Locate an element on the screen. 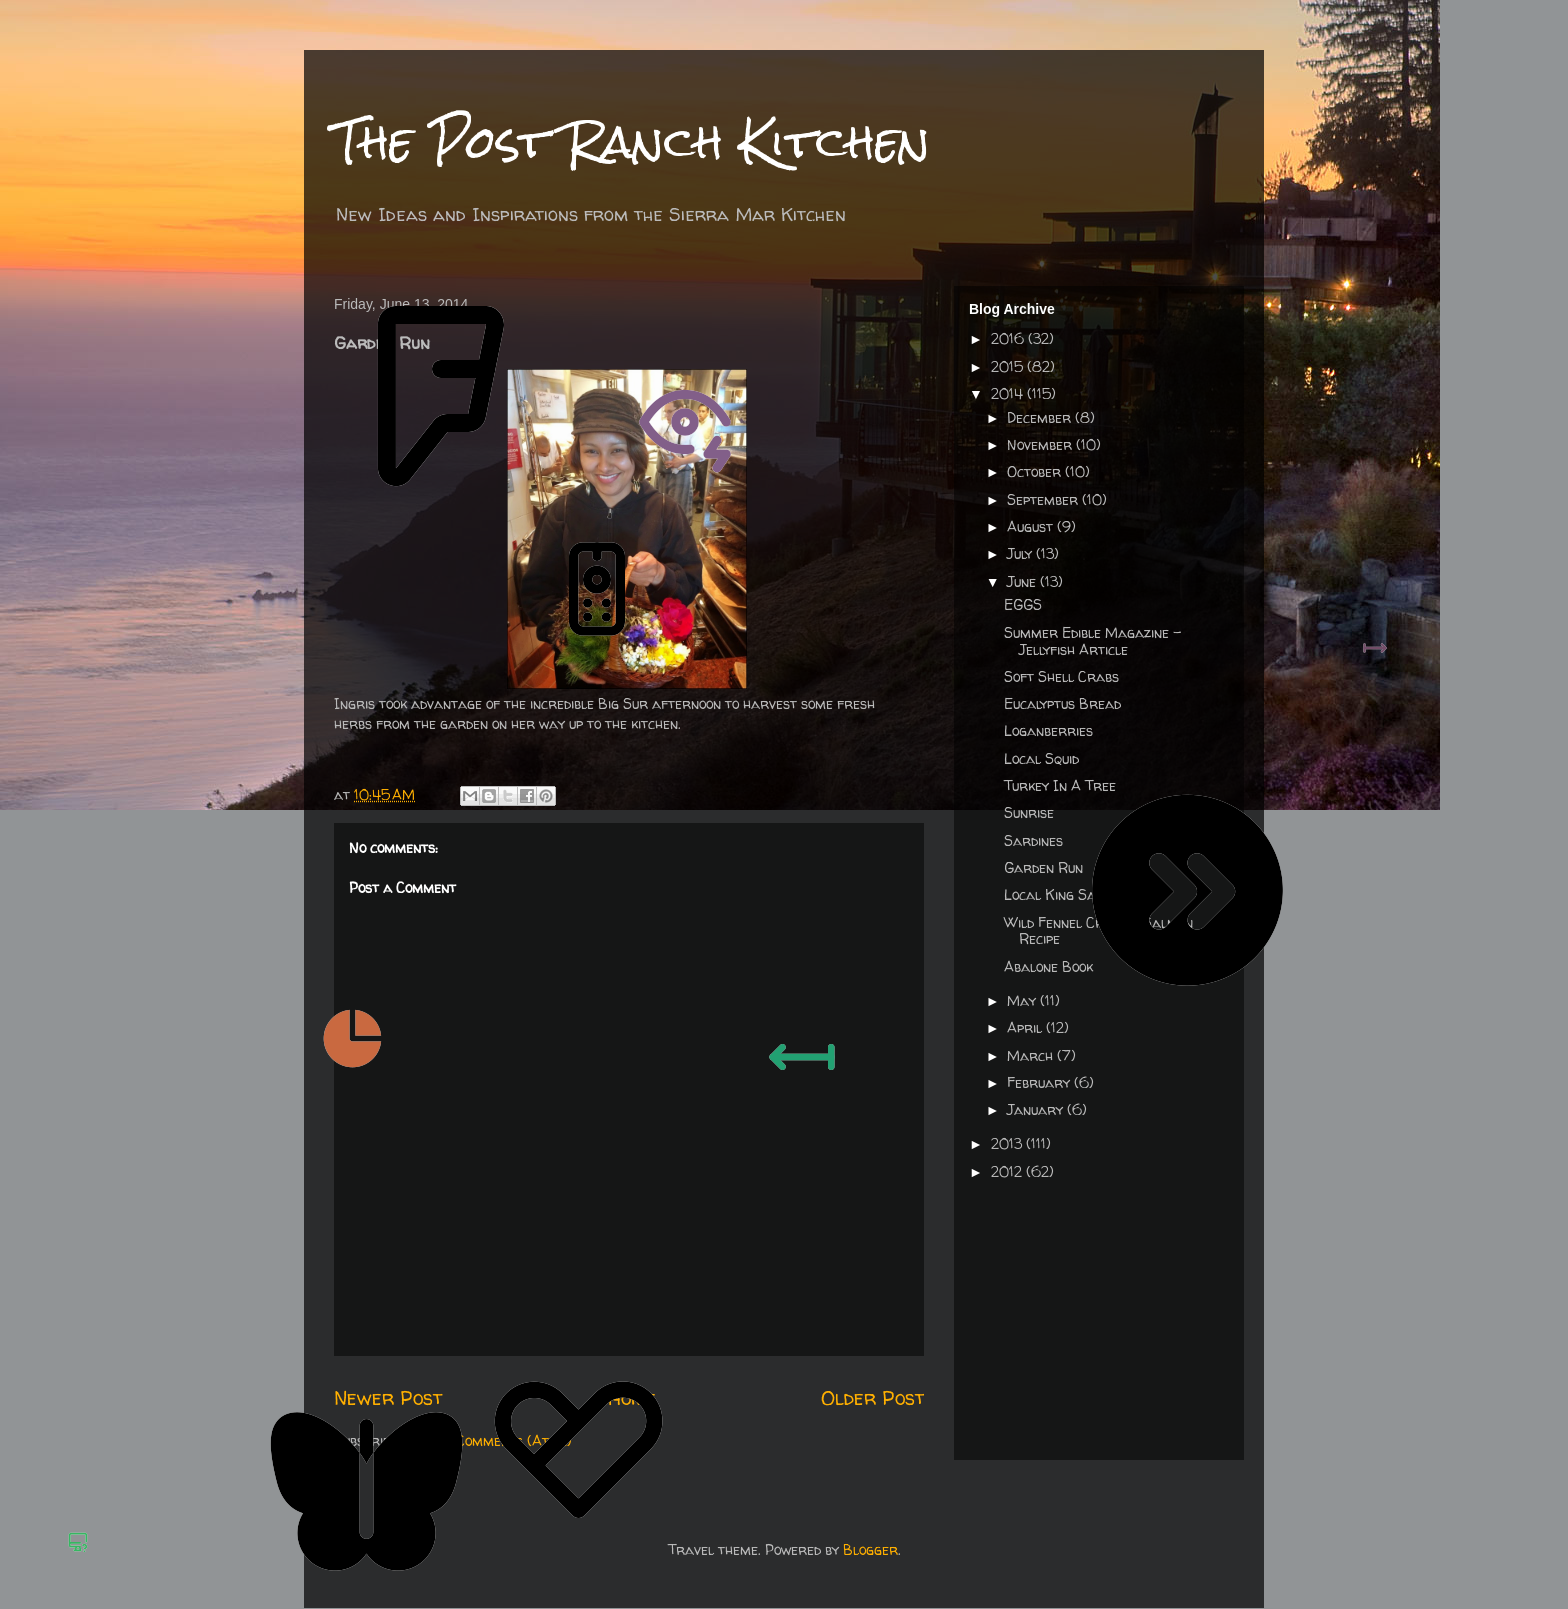 This screenshot has height=1609, width=1568. skip forward or advance to next item is located at coordinates (1187, 891).